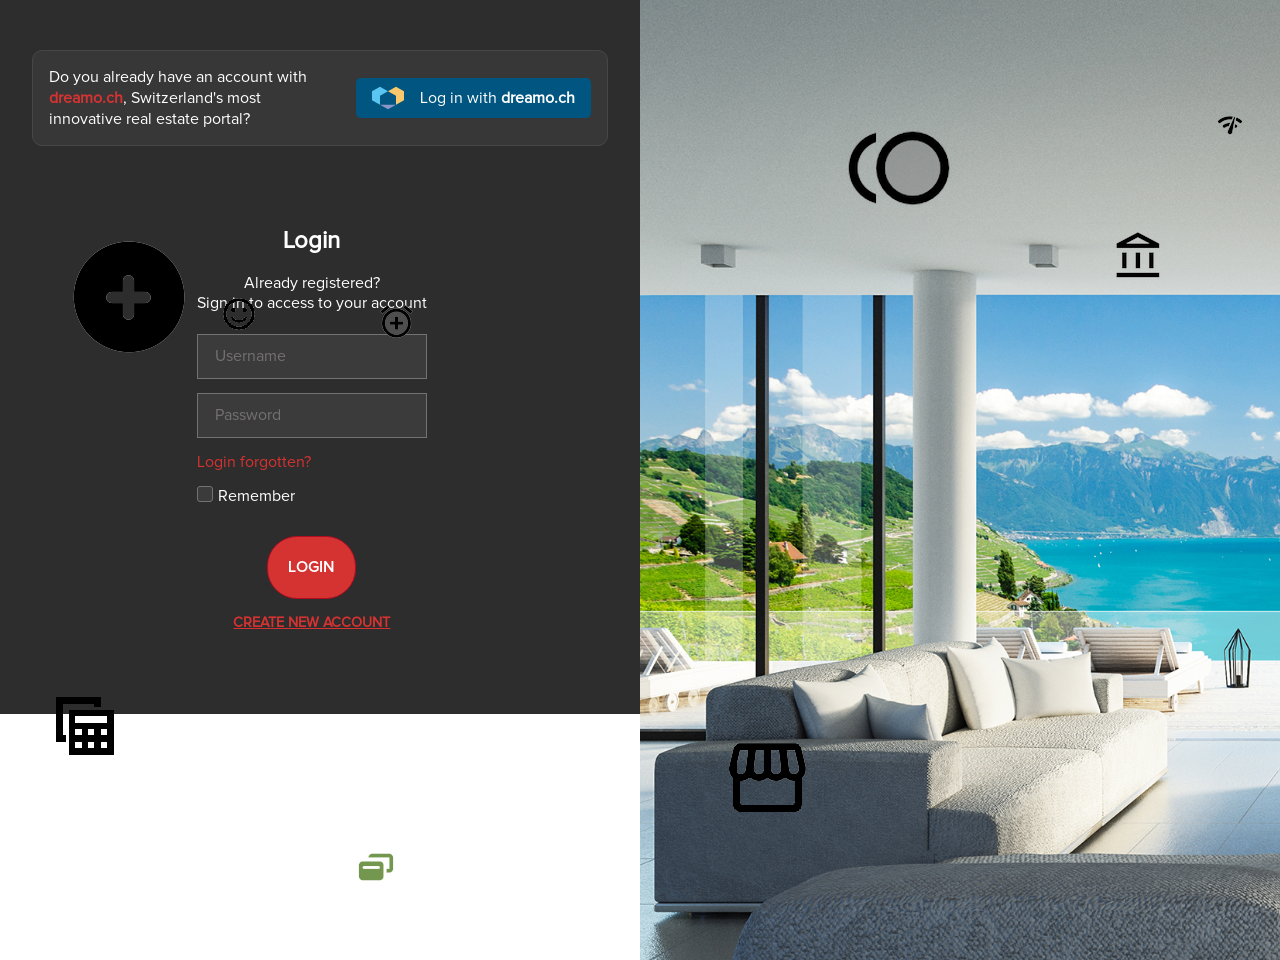 This screenshot has height=960, width=1280. Describe the element at coordinates (128, 297) in the screenshot. I see `add a new item` at that location.